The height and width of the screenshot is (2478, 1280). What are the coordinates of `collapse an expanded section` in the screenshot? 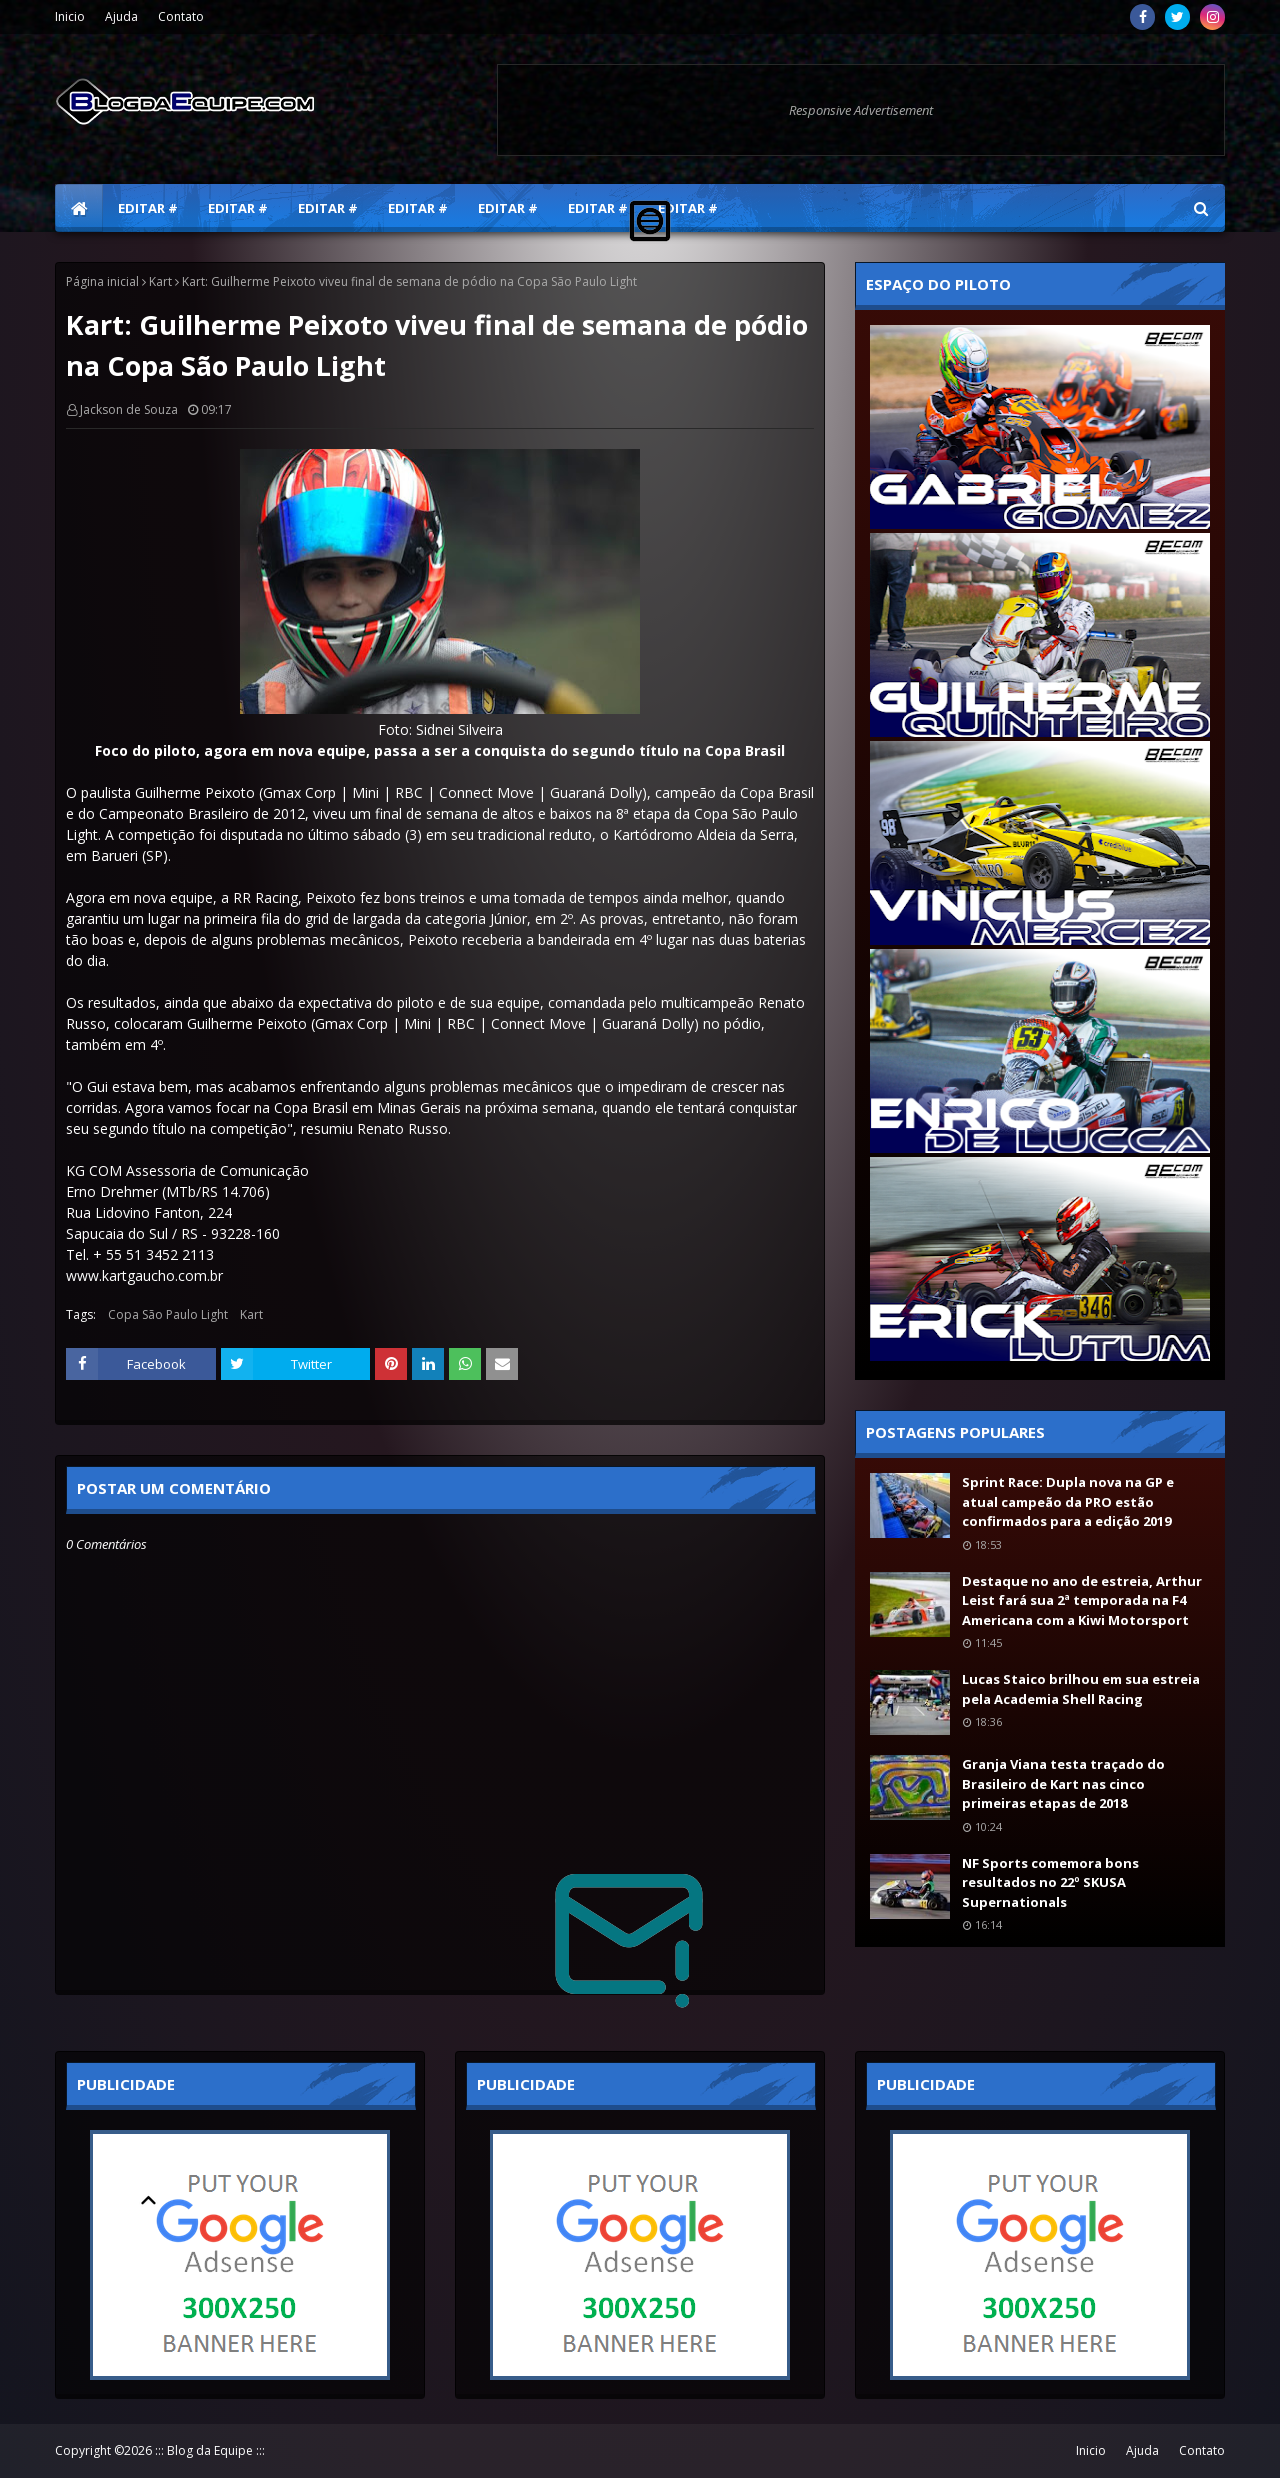 It's located at (148, 2200).